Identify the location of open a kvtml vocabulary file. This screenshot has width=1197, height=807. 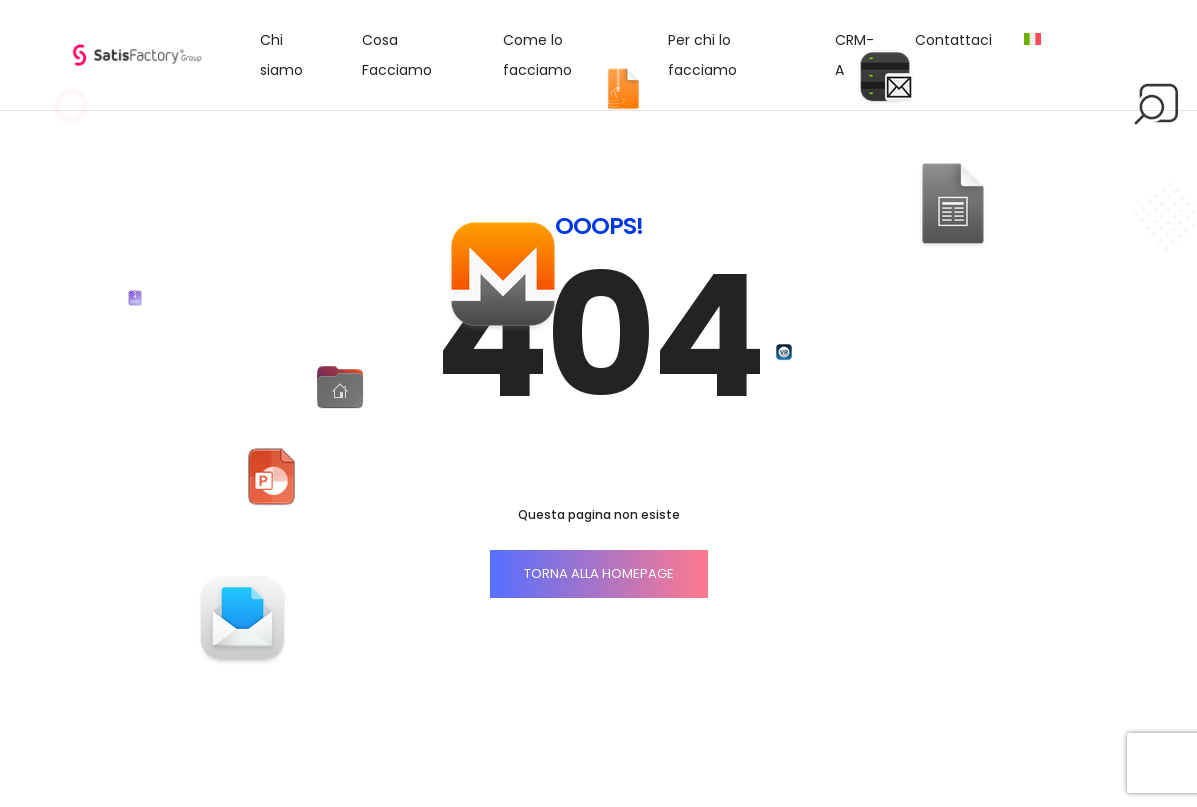
(953, 205).